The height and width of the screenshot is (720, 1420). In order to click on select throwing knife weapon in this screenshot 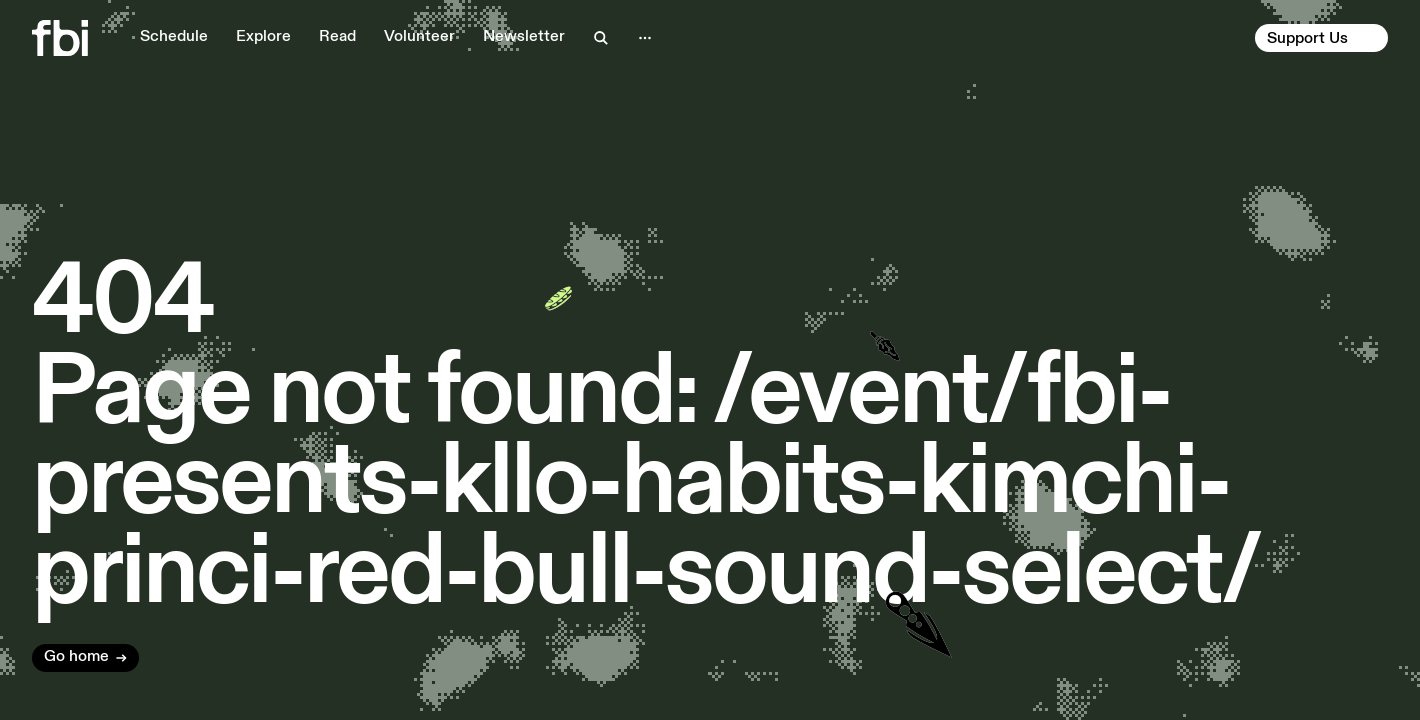, I will do `click(919, 625)`.